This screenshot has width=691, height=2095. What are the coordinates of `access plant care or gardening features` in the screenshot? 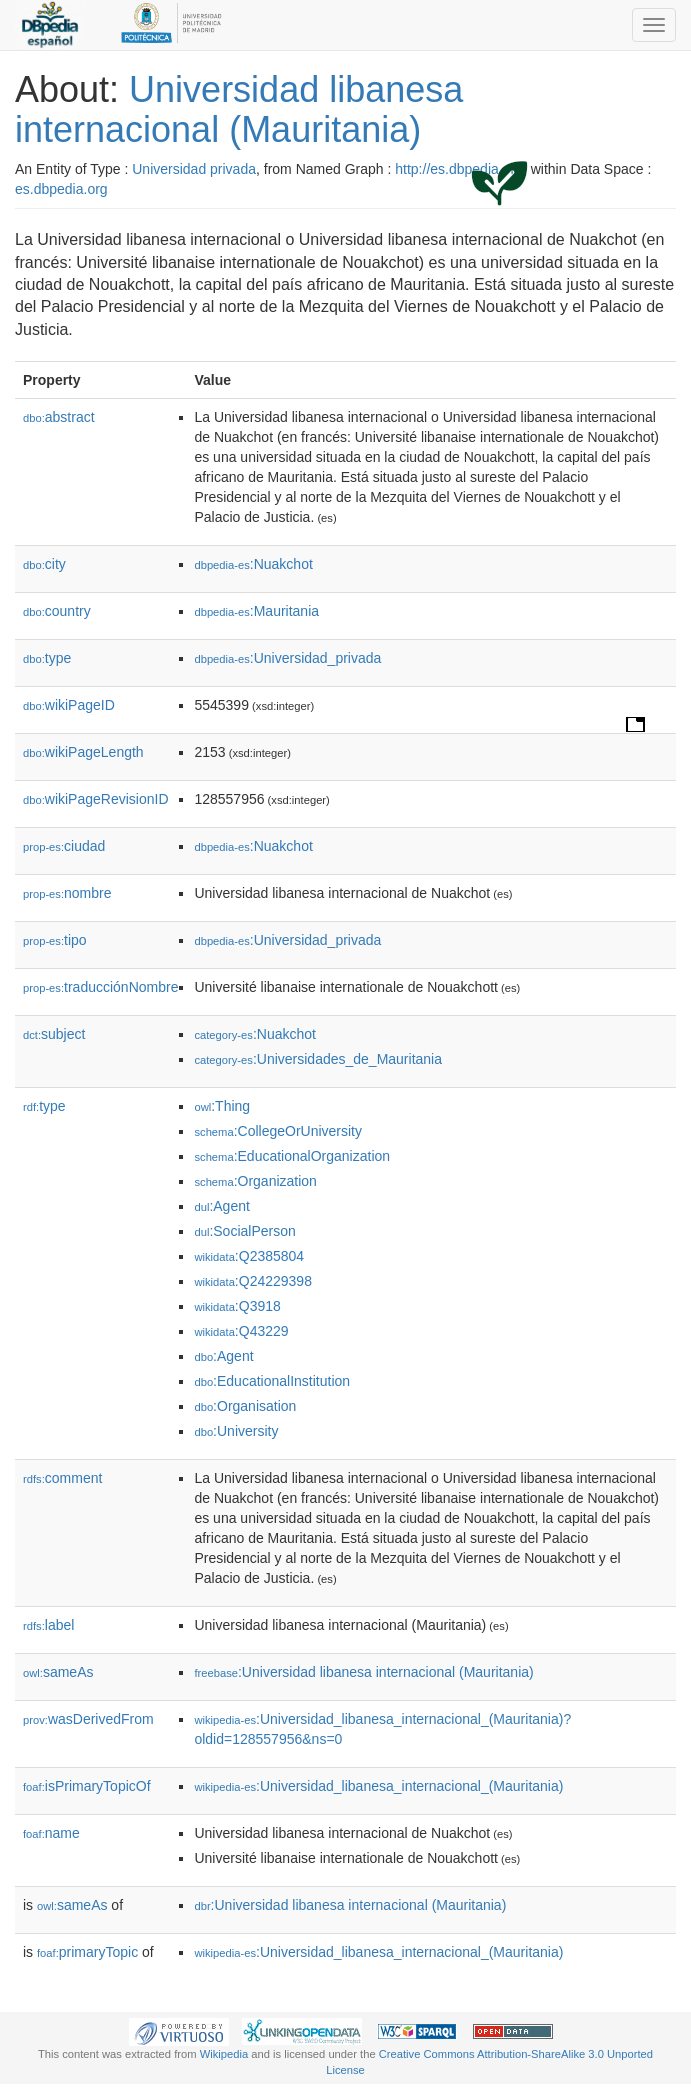 It's located at (499, 181).